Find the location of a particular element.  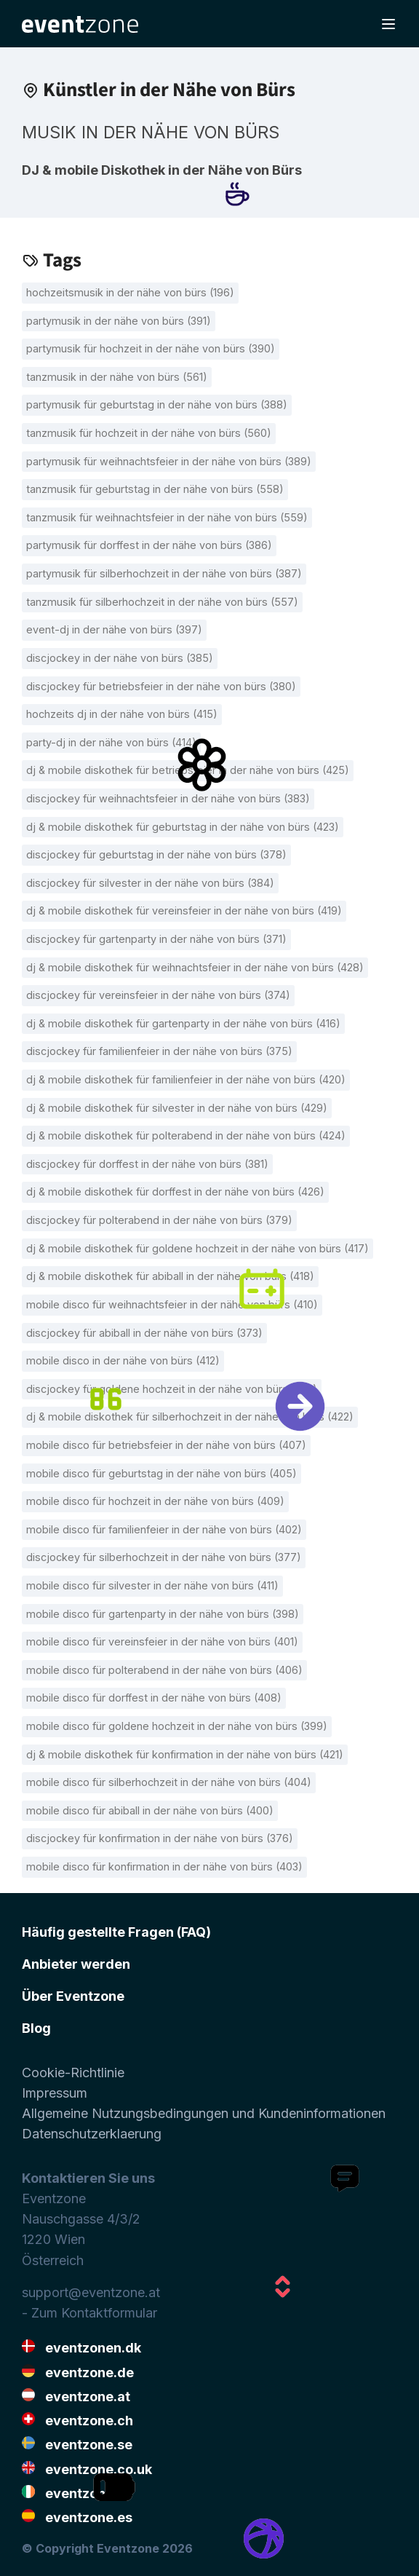

displays the number 86 as a label or counter is located at coordinates (105, 1399).